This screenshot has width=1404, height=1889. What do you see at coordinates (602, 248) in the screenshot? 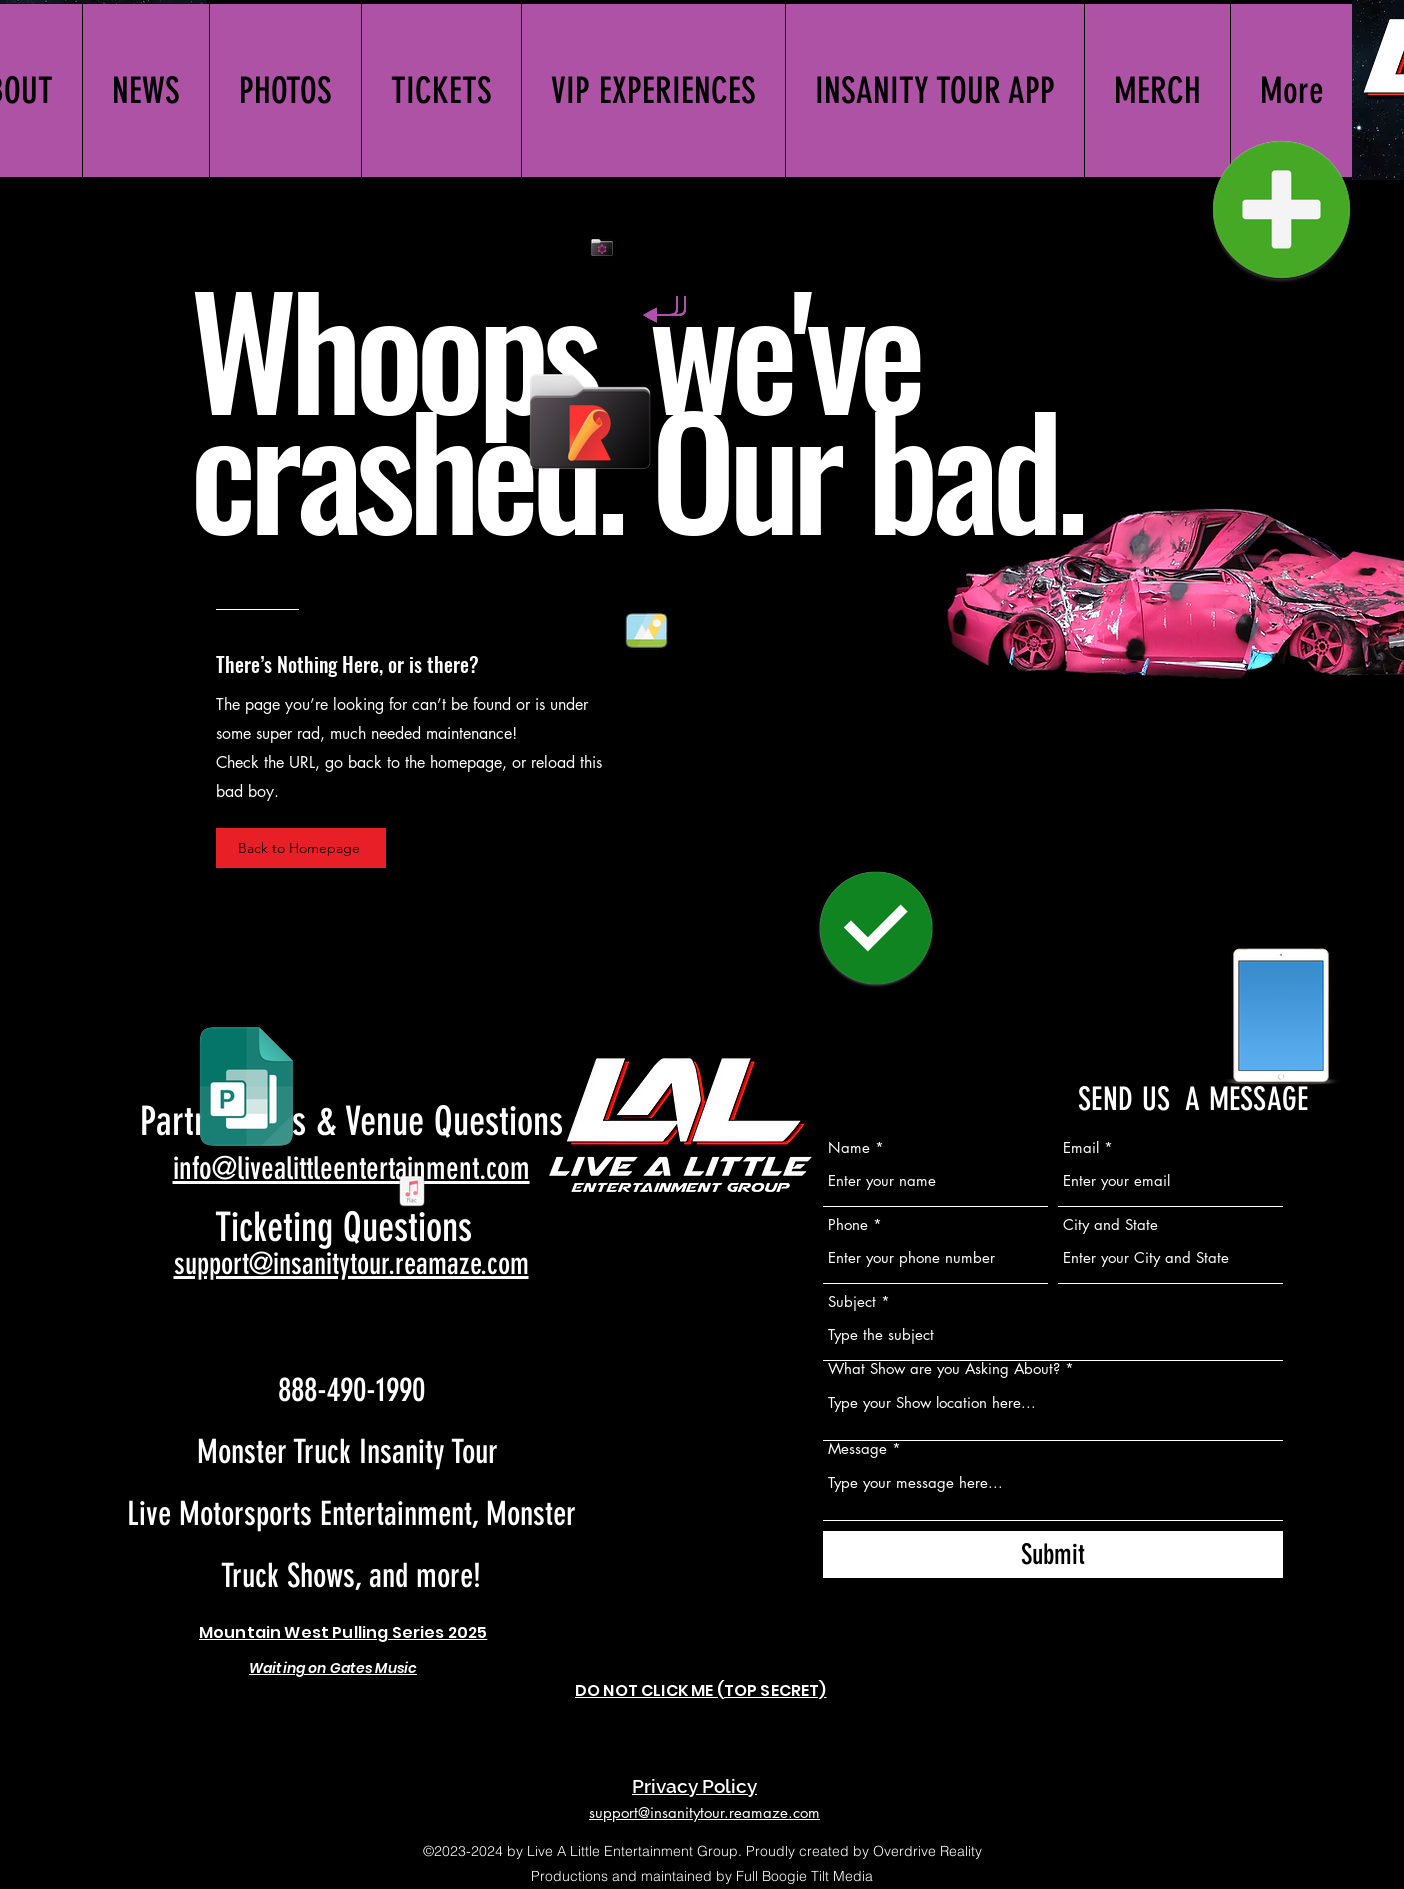
I see `open folder containing GraphQL project files` at bounding box center [602, 248].